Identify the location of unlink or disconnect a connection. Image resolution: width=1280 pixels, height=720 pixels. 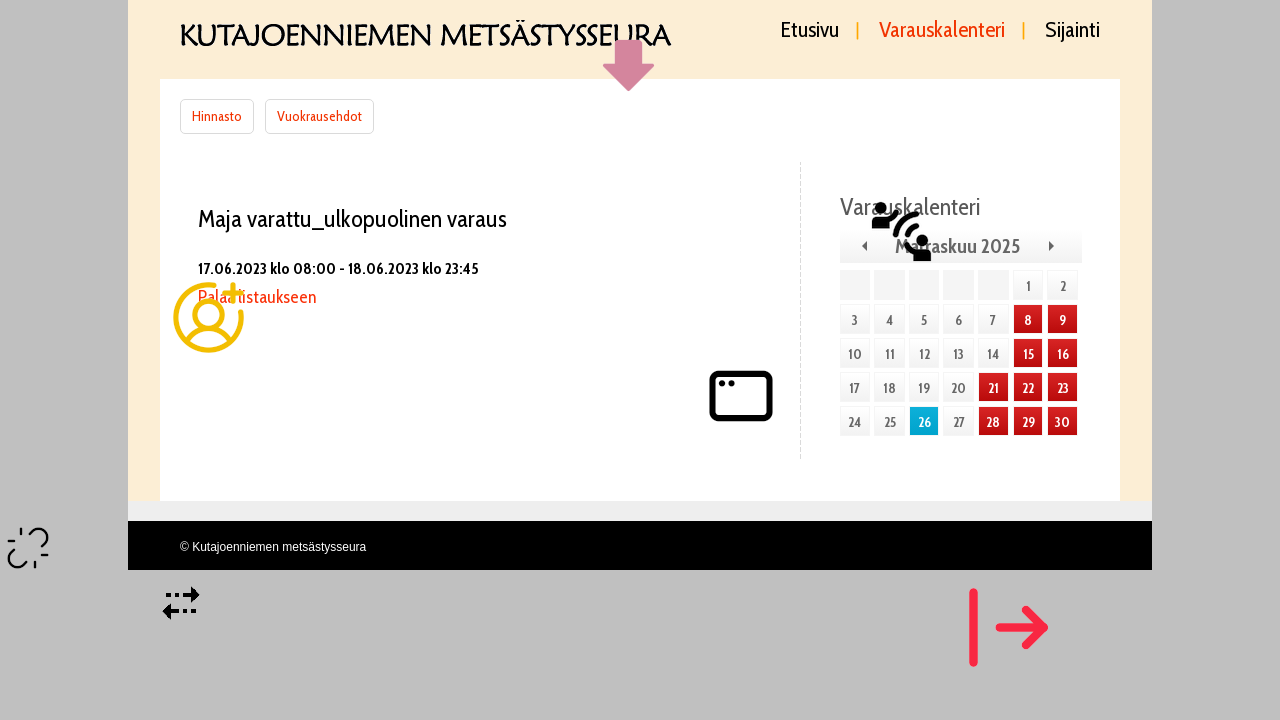
(28, 548).